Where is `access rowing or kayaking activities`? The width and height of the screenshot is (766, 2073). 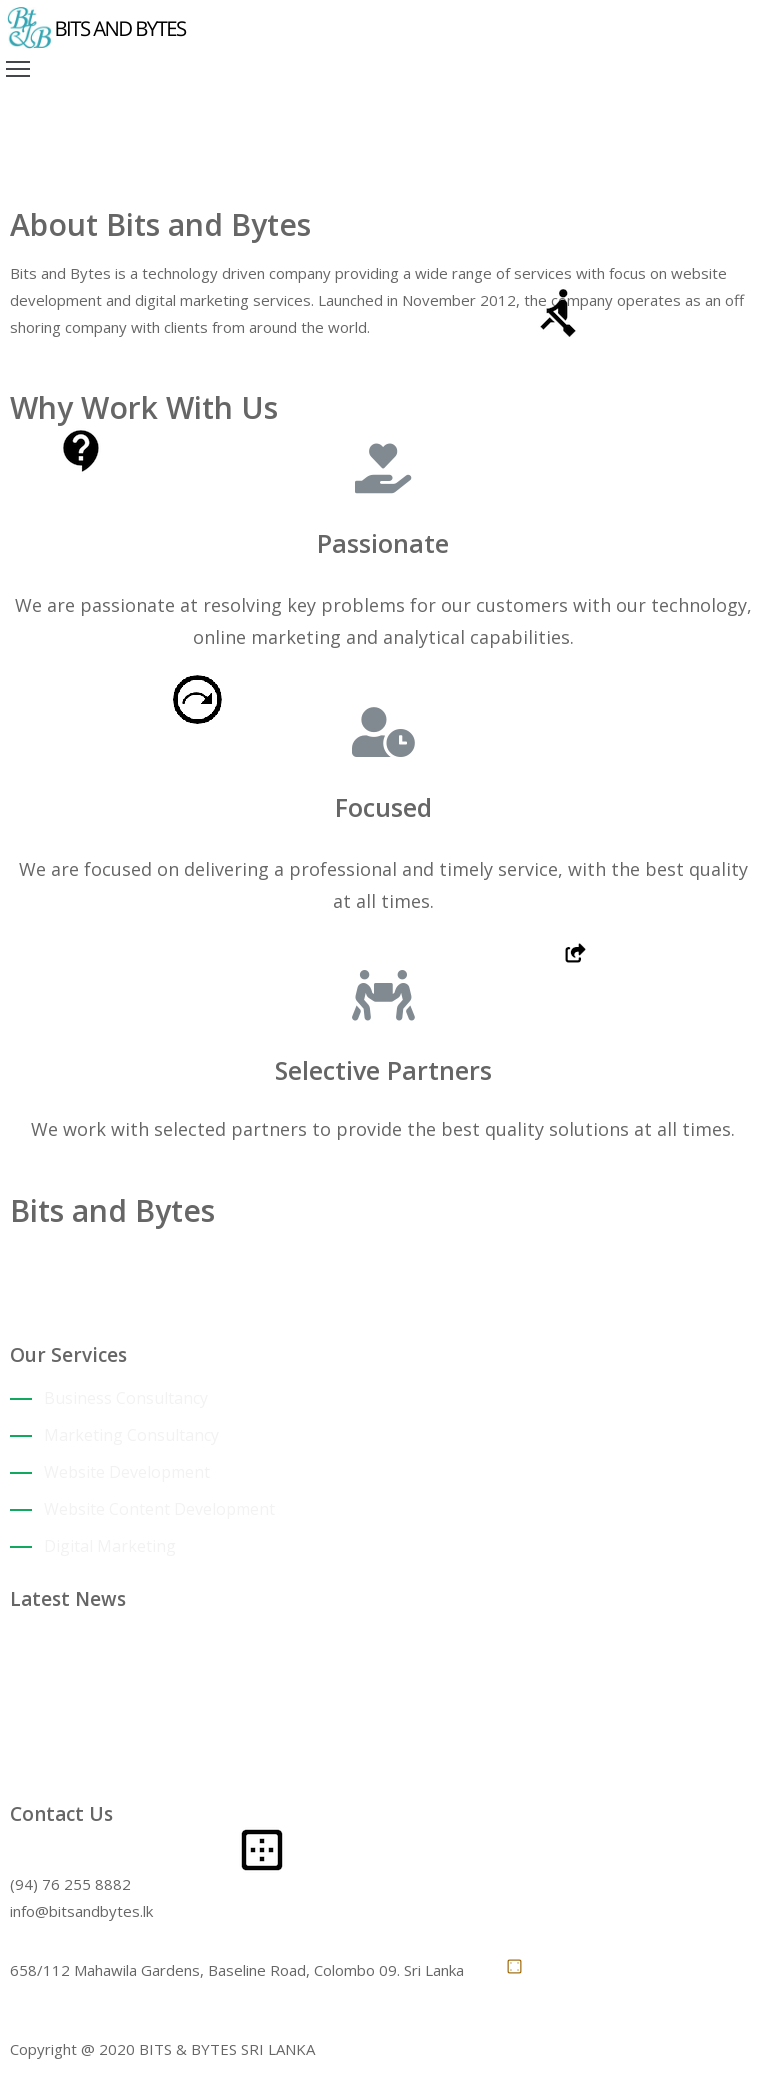 access rowing or kayaking activities is located at coordinates (557, 312).